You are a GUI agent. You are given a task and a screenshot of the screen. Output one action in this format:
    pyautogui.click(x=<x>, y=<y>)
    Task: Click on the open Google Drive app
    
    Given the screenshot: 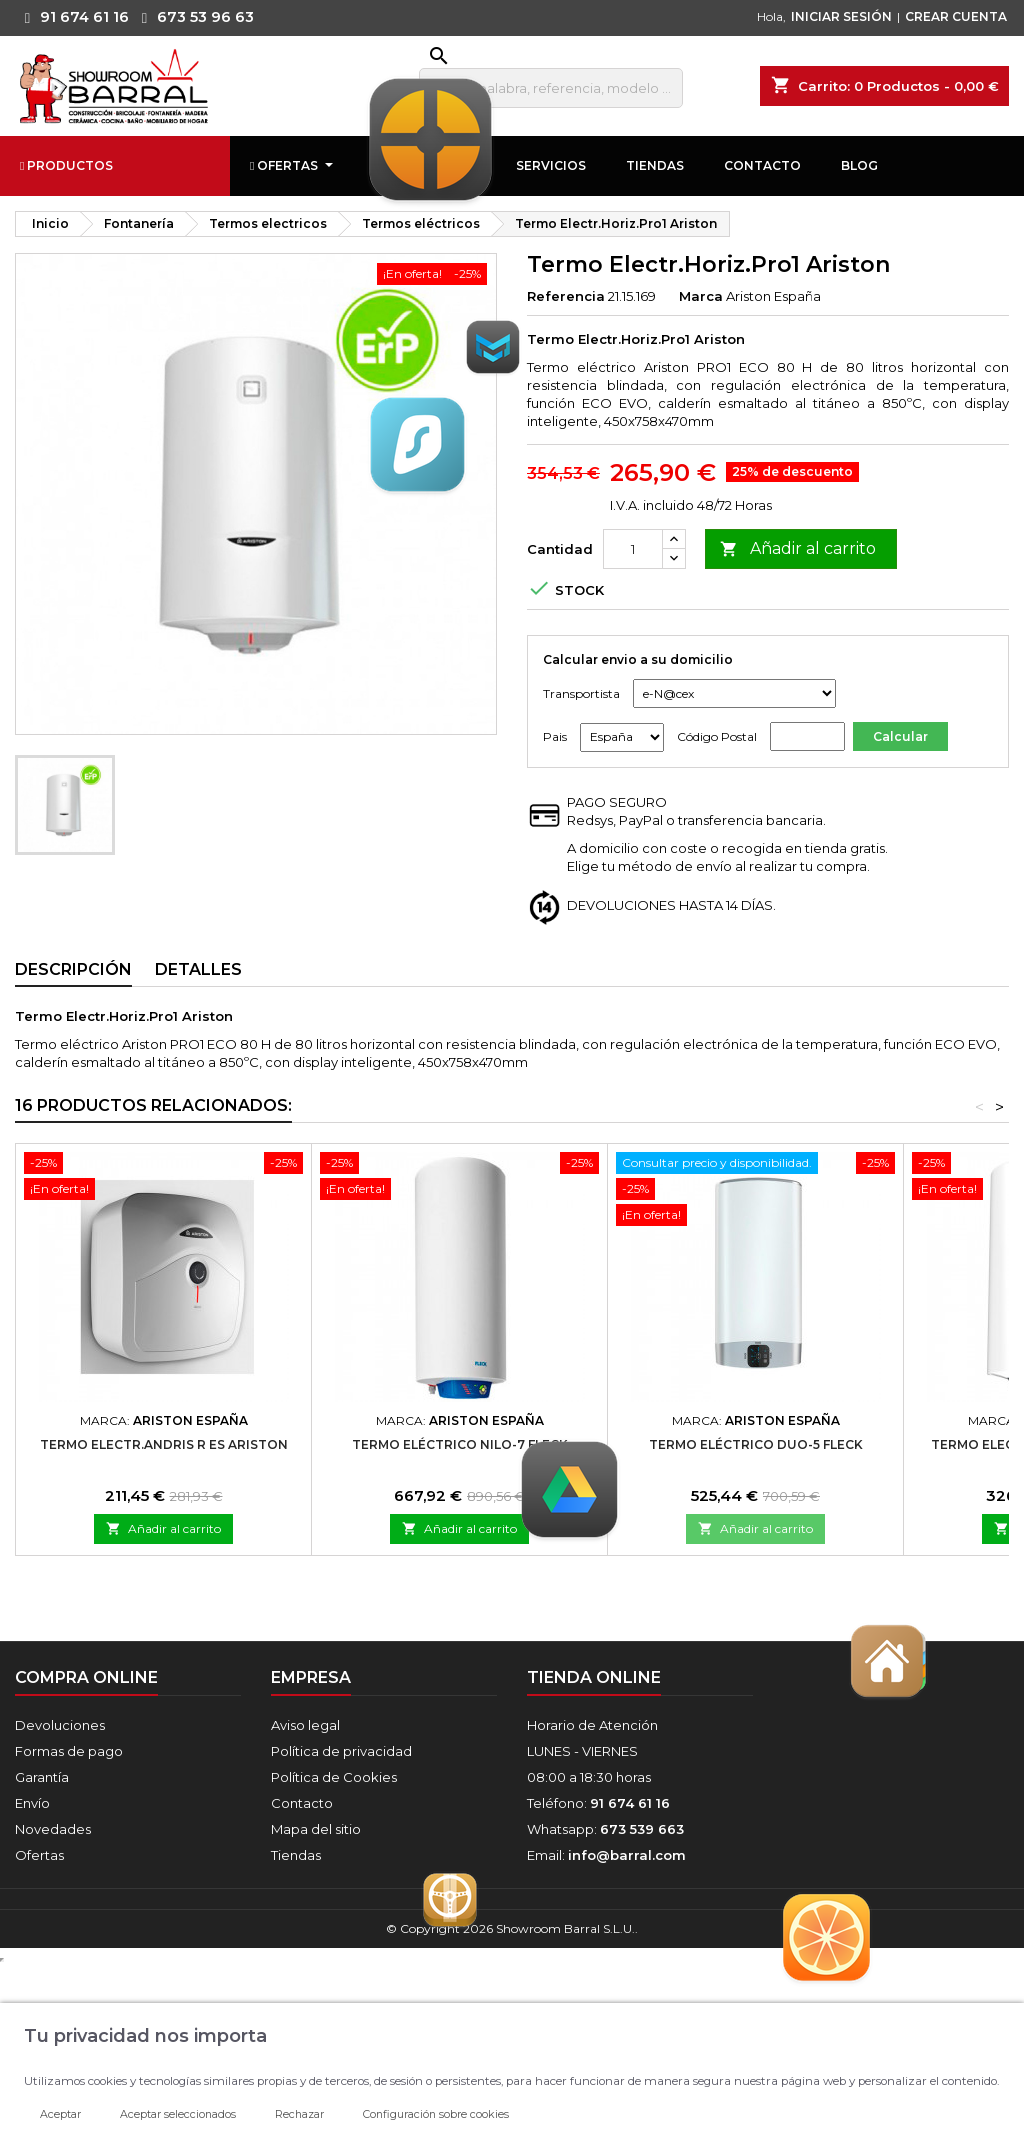 What is the action you would take?
    pyautogui.click(x=569, y=1489)
    